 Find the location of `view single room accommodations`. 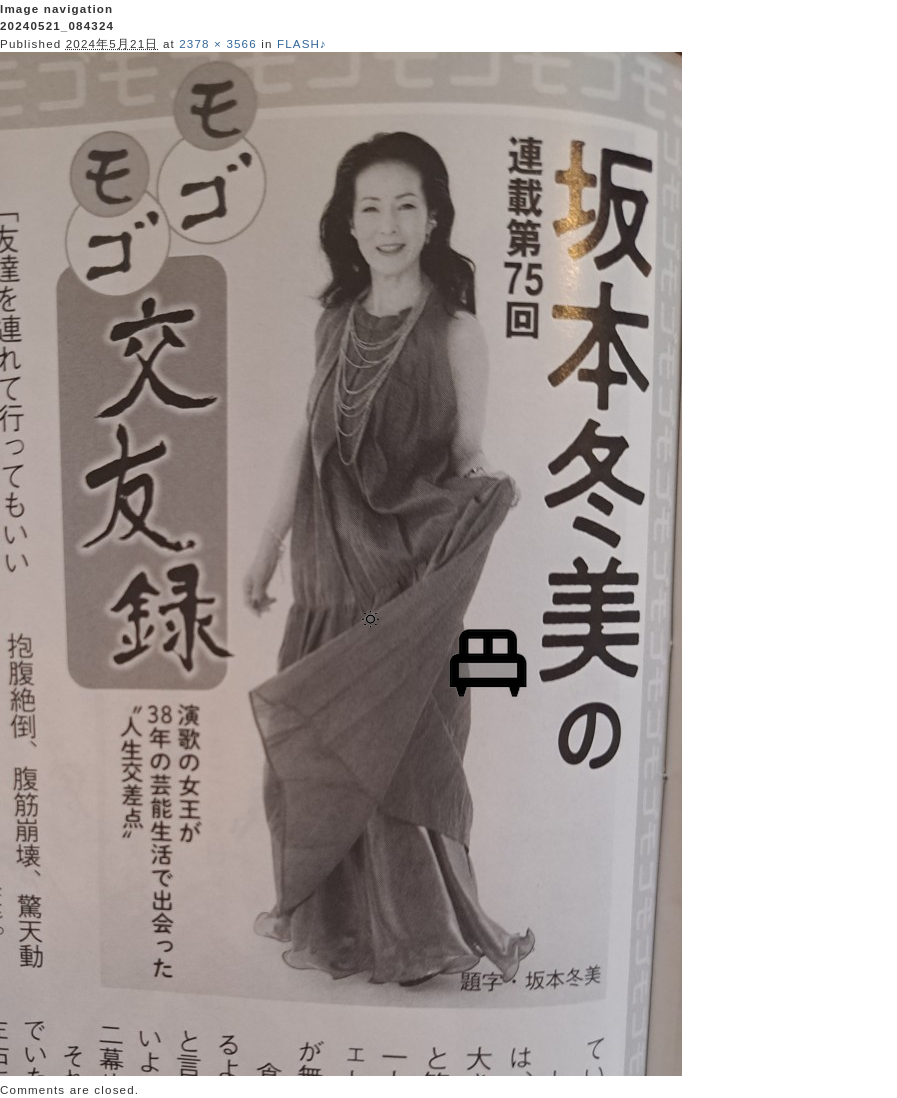

view single room accommodations is located at coordinates (488, 663).